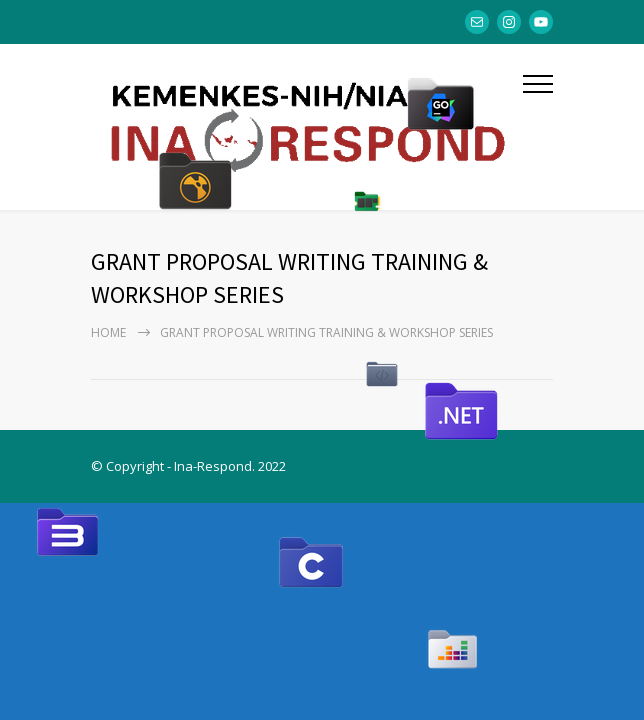  What do you see at coordinates (67, 533) in the screenshot?
I see `rpcs3 emulator folder` at bounding box center [67, 533].